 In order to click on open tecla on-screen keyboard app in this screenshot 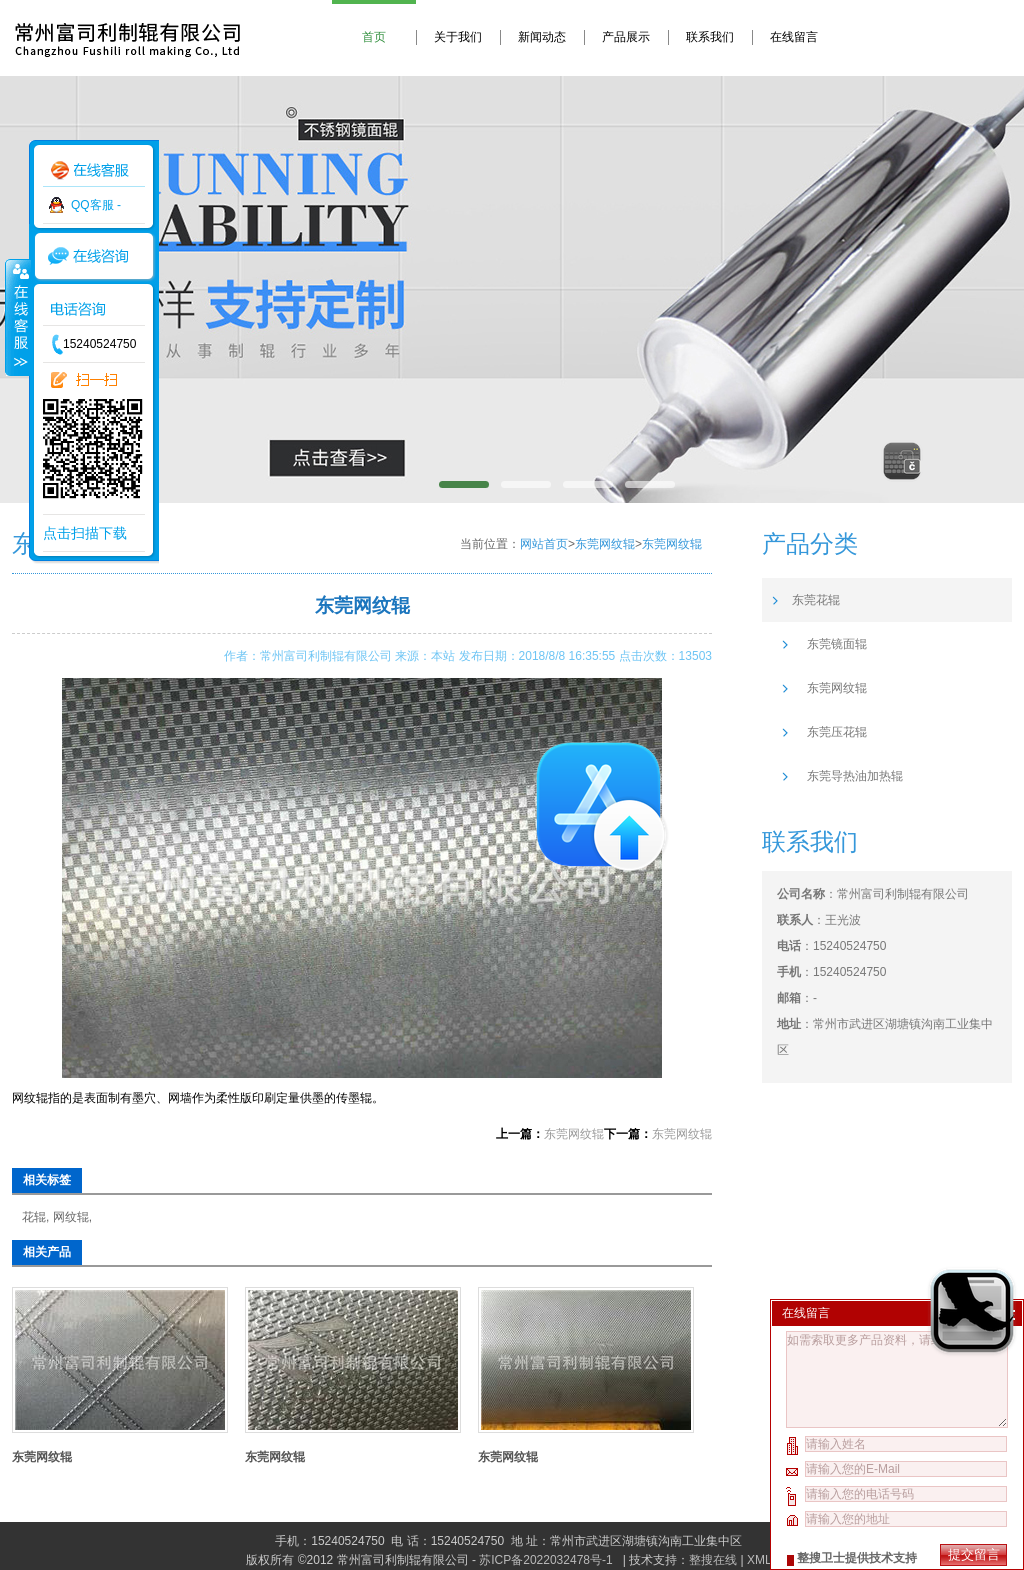, I will do `click(902, 461)`.